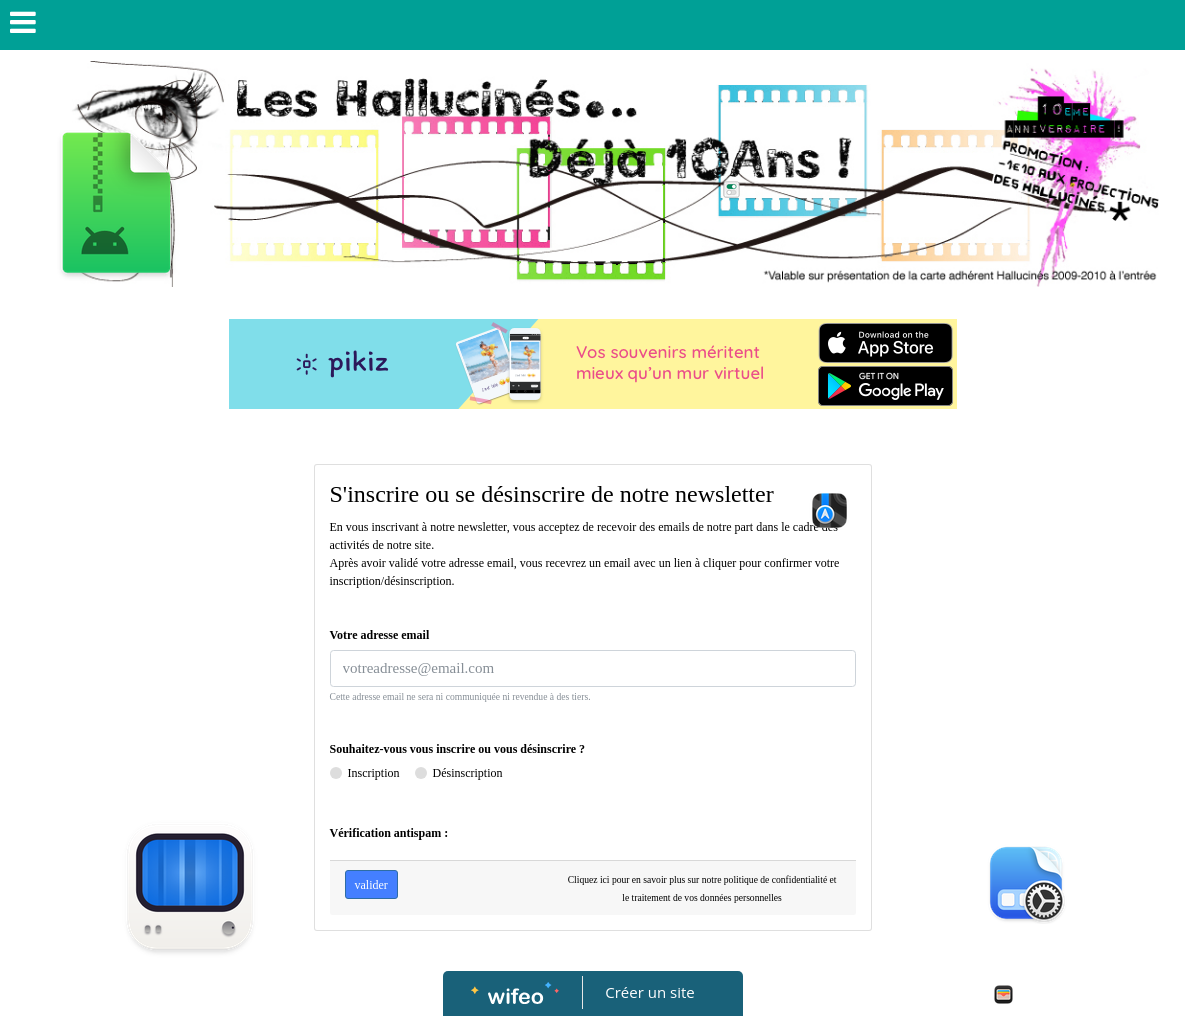  Describe the element at coordinates (731, 189) in the screenshot. I see `access system settings and preferences` at that location.